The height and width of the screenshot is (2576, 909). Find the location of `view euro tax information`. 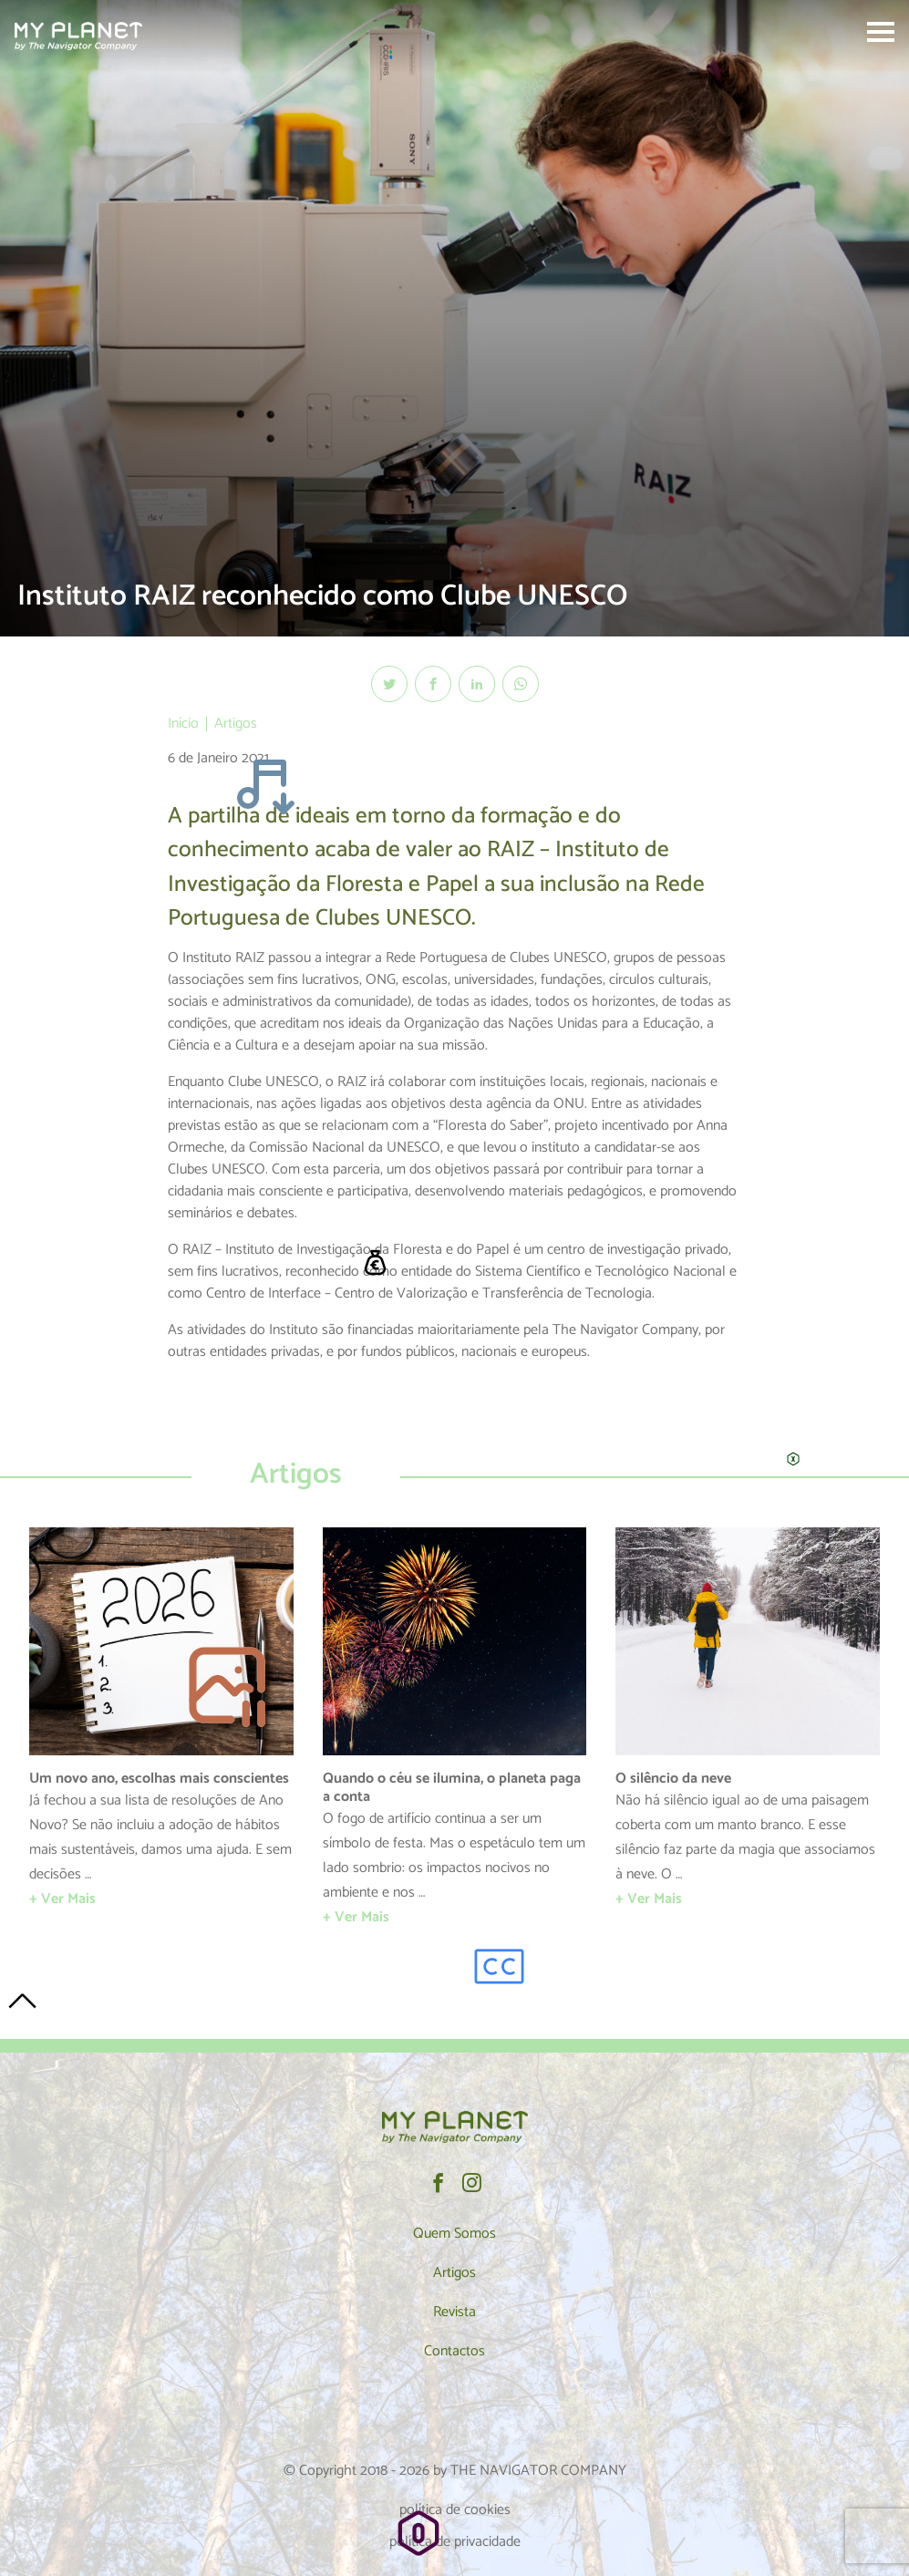

view euro tax information is located at coordinates (375, 1262).